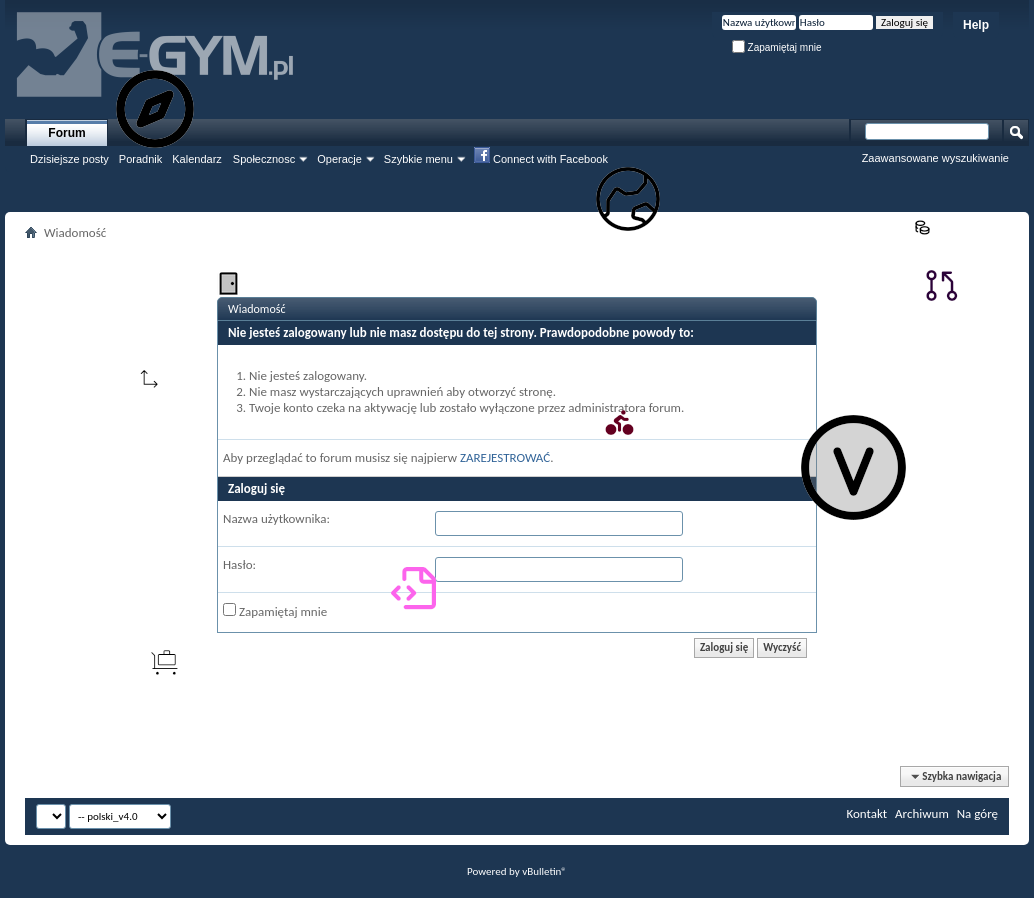 The image size is (1034, 898). What do you see at coordinates (619, 422) in the screenshot?
I see `access cycling or bike-related features` at bounding box center [619, 422].